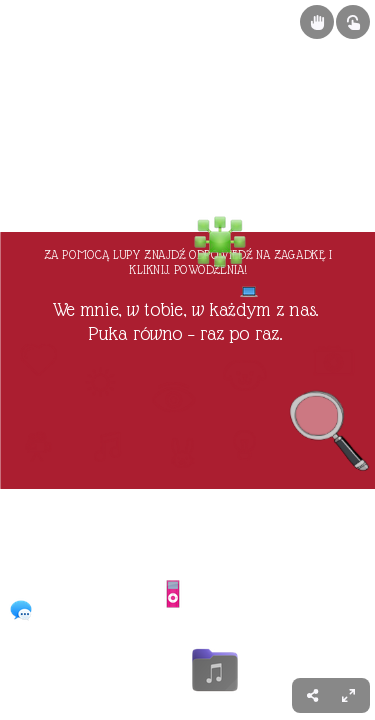 The height and width of the screenshot is (720, 375). What do you see at coordinates (215, 670) in the screenshot?
I see `open your music folder` at bounding box center [215, 670].